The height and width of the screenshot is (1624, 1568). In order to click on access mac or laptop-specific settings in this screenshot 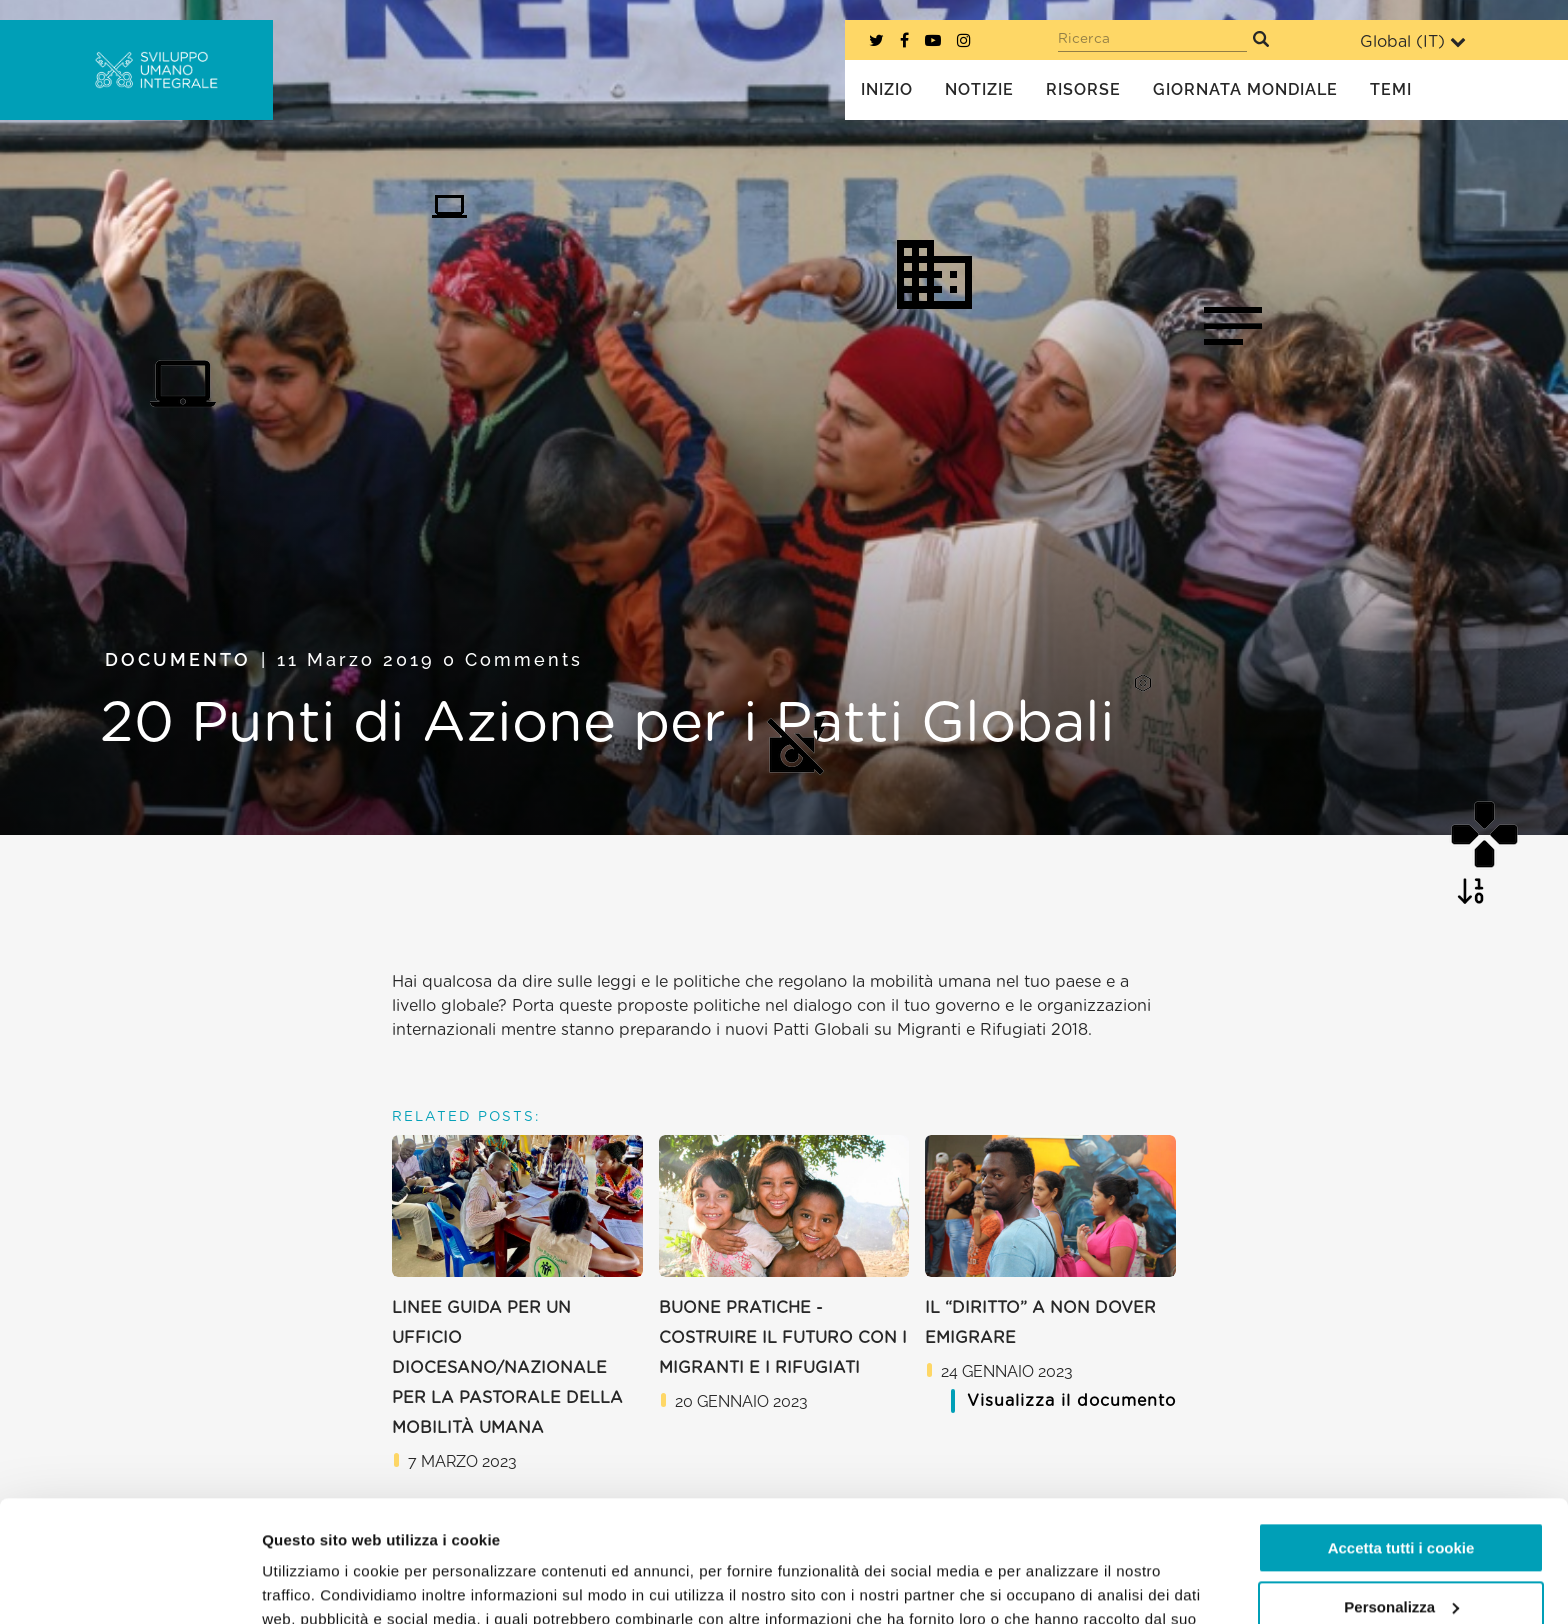, I will do `click(183, 385)`.